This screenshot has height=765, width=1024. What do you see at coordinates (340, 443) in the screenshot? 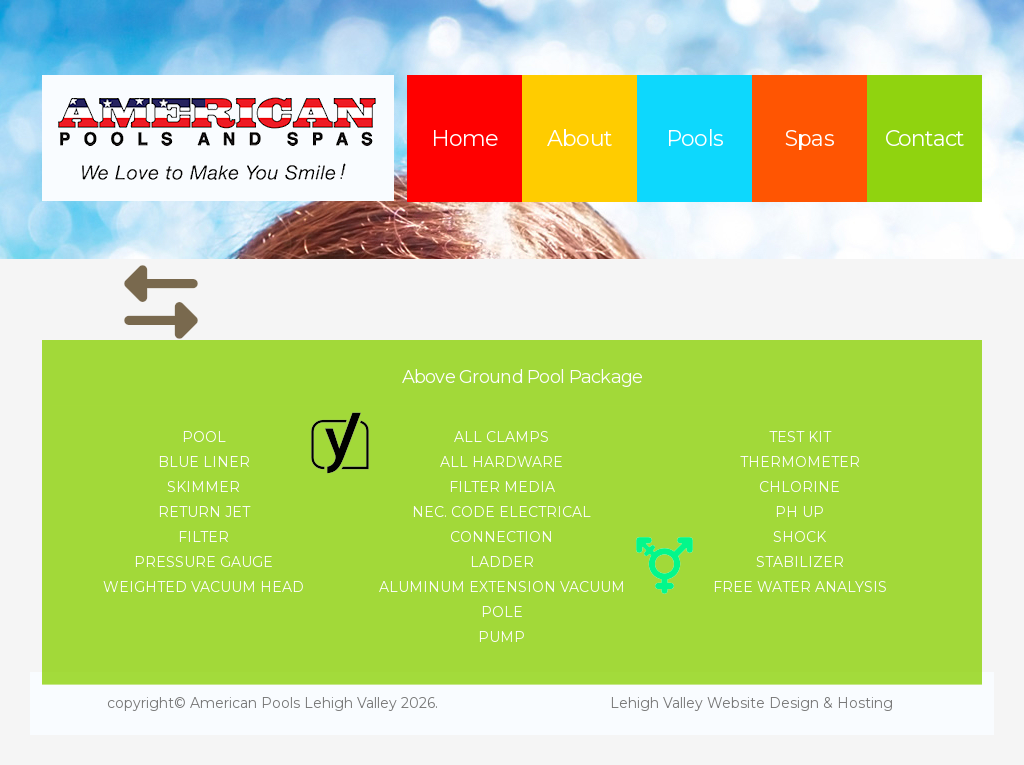
I see `yoast SEO plugin logo` at bounding box center [340, 443].